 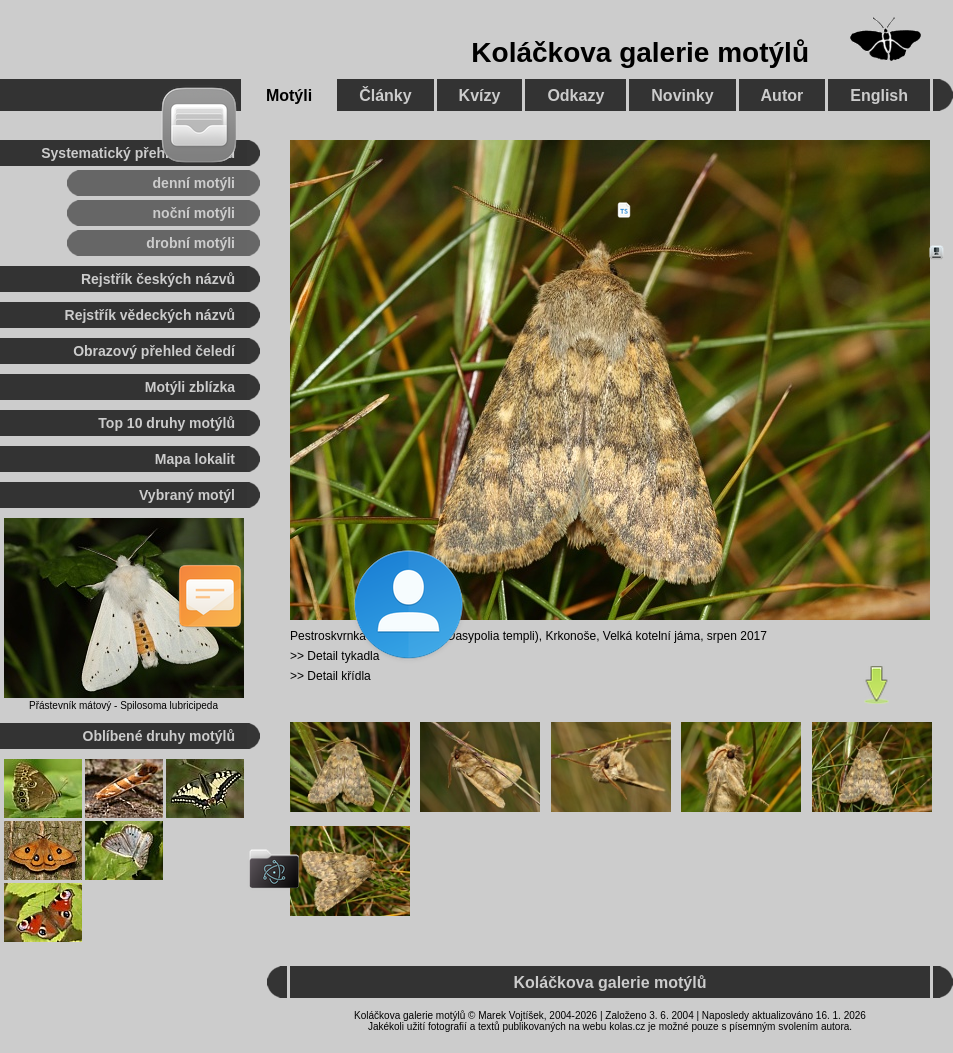 I want to click on open messaging or chat application, so click(x=210, y=596).